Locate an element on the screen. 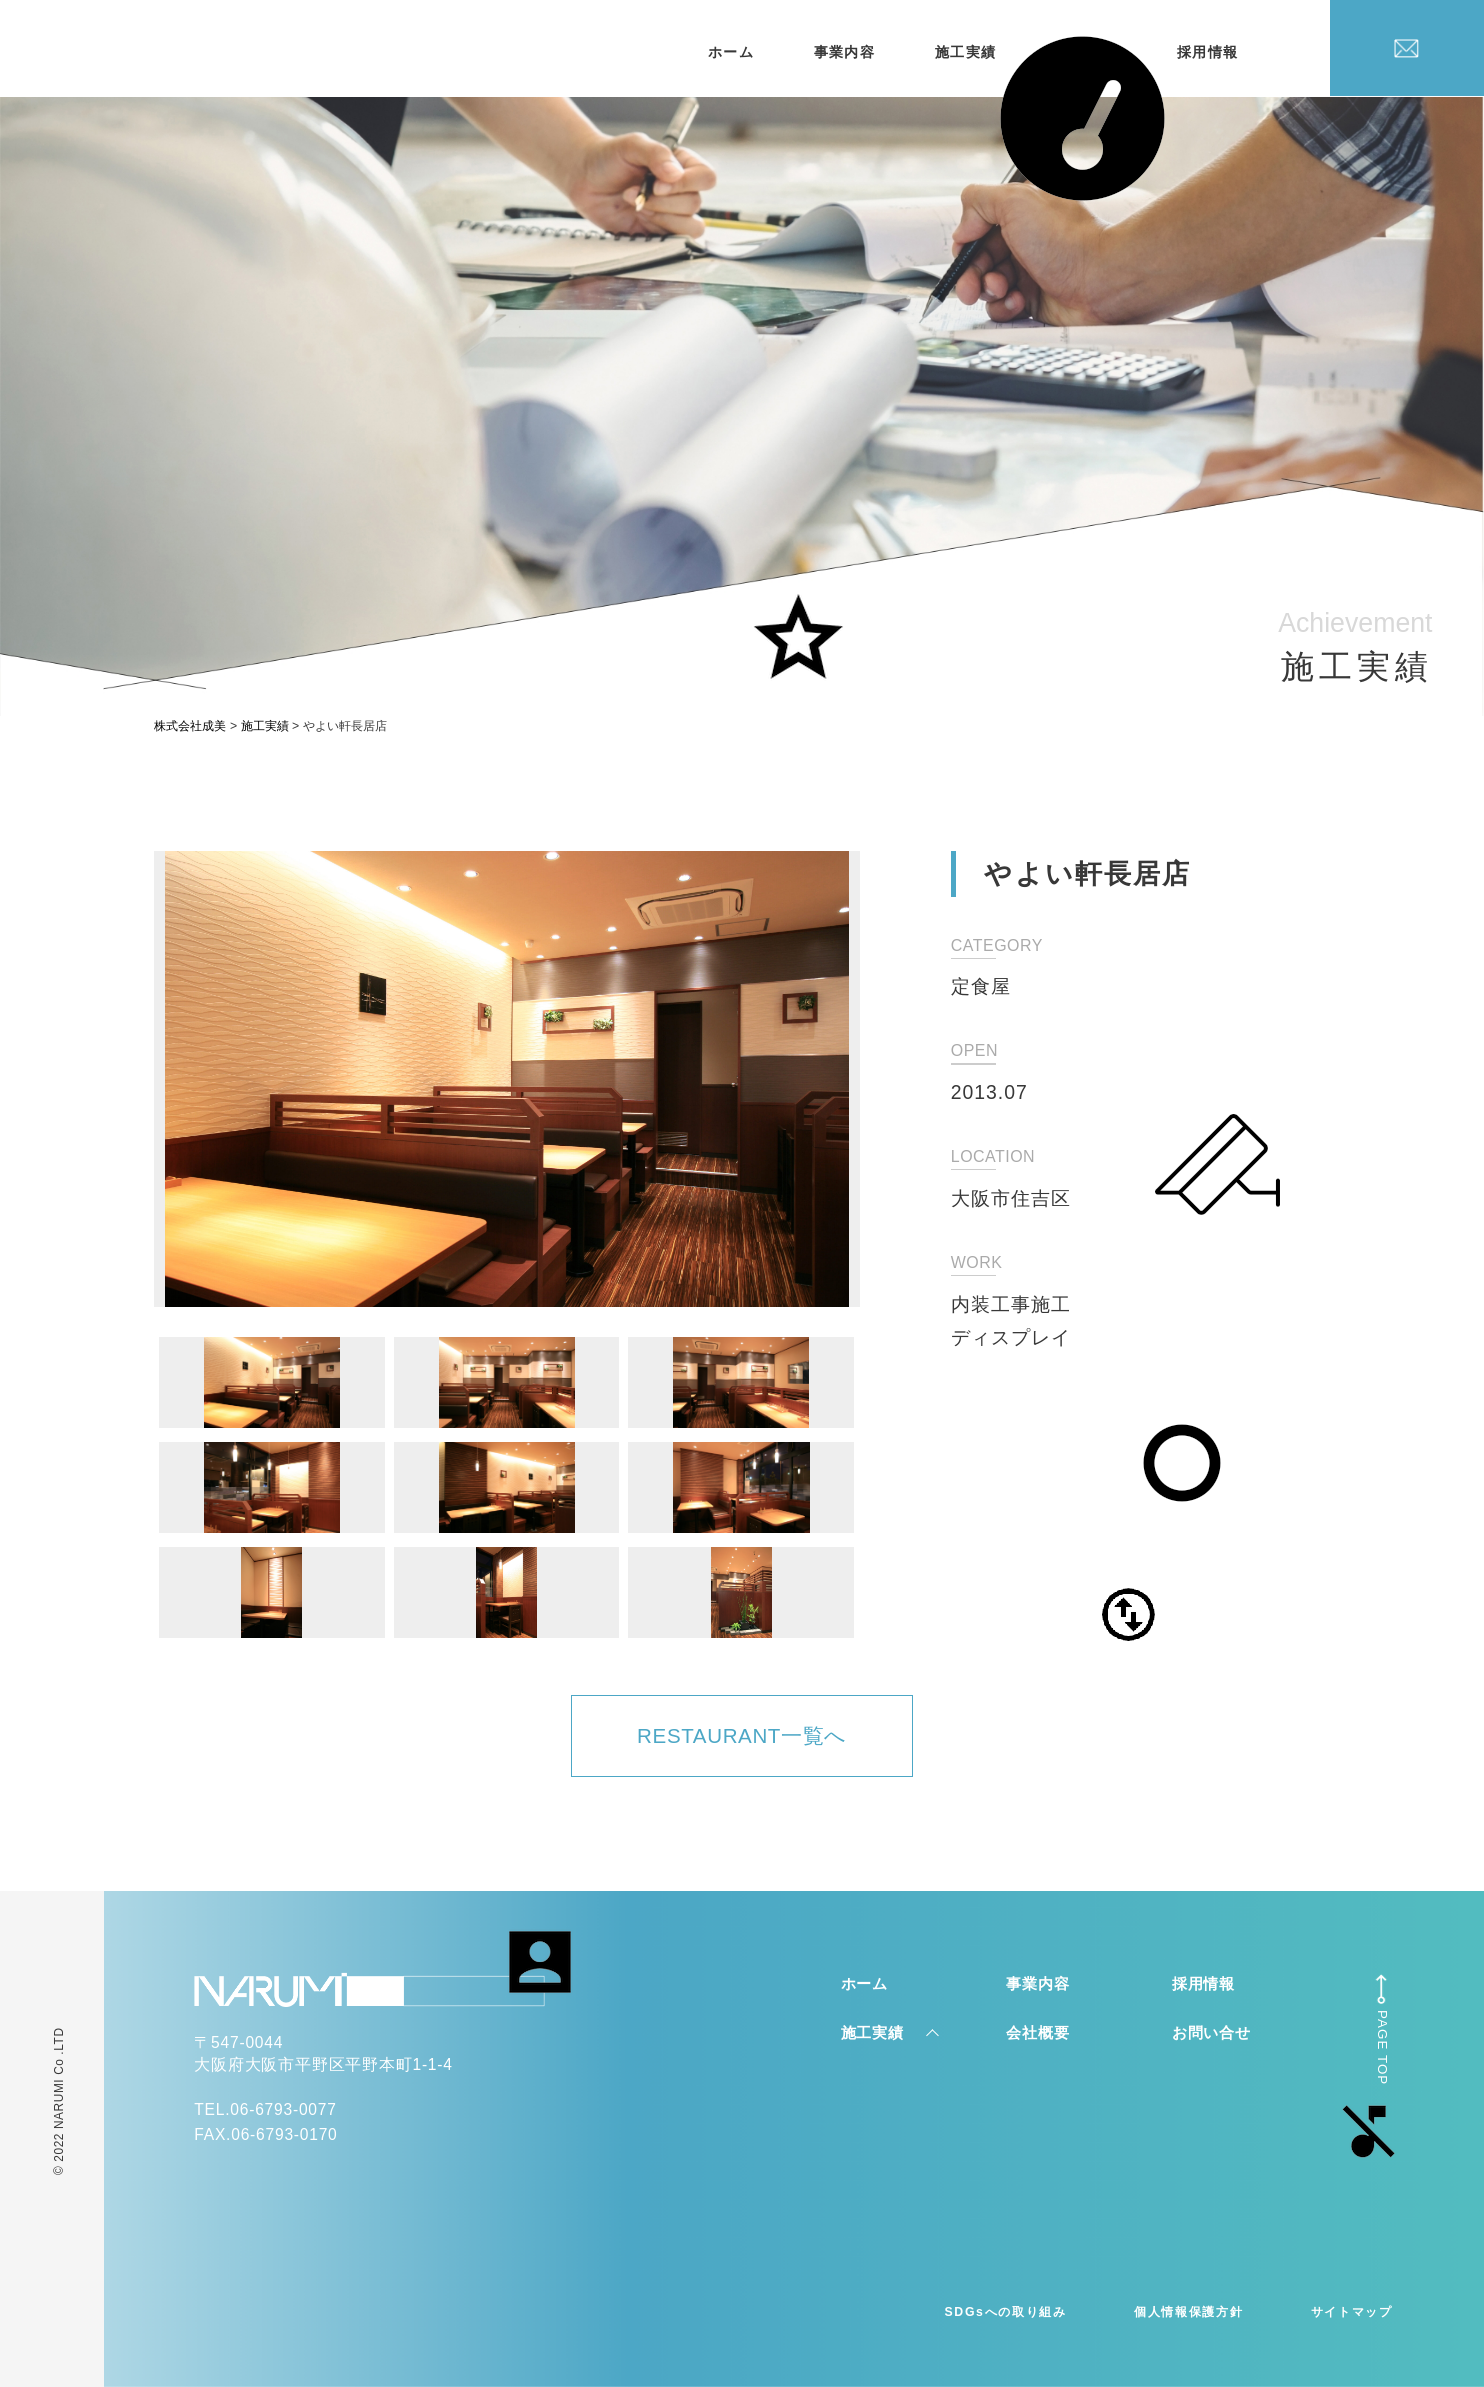 The width and height of the screenshot is (1484, 2387). indicates an unread item or notification is located at coordinates (1182, 1463).